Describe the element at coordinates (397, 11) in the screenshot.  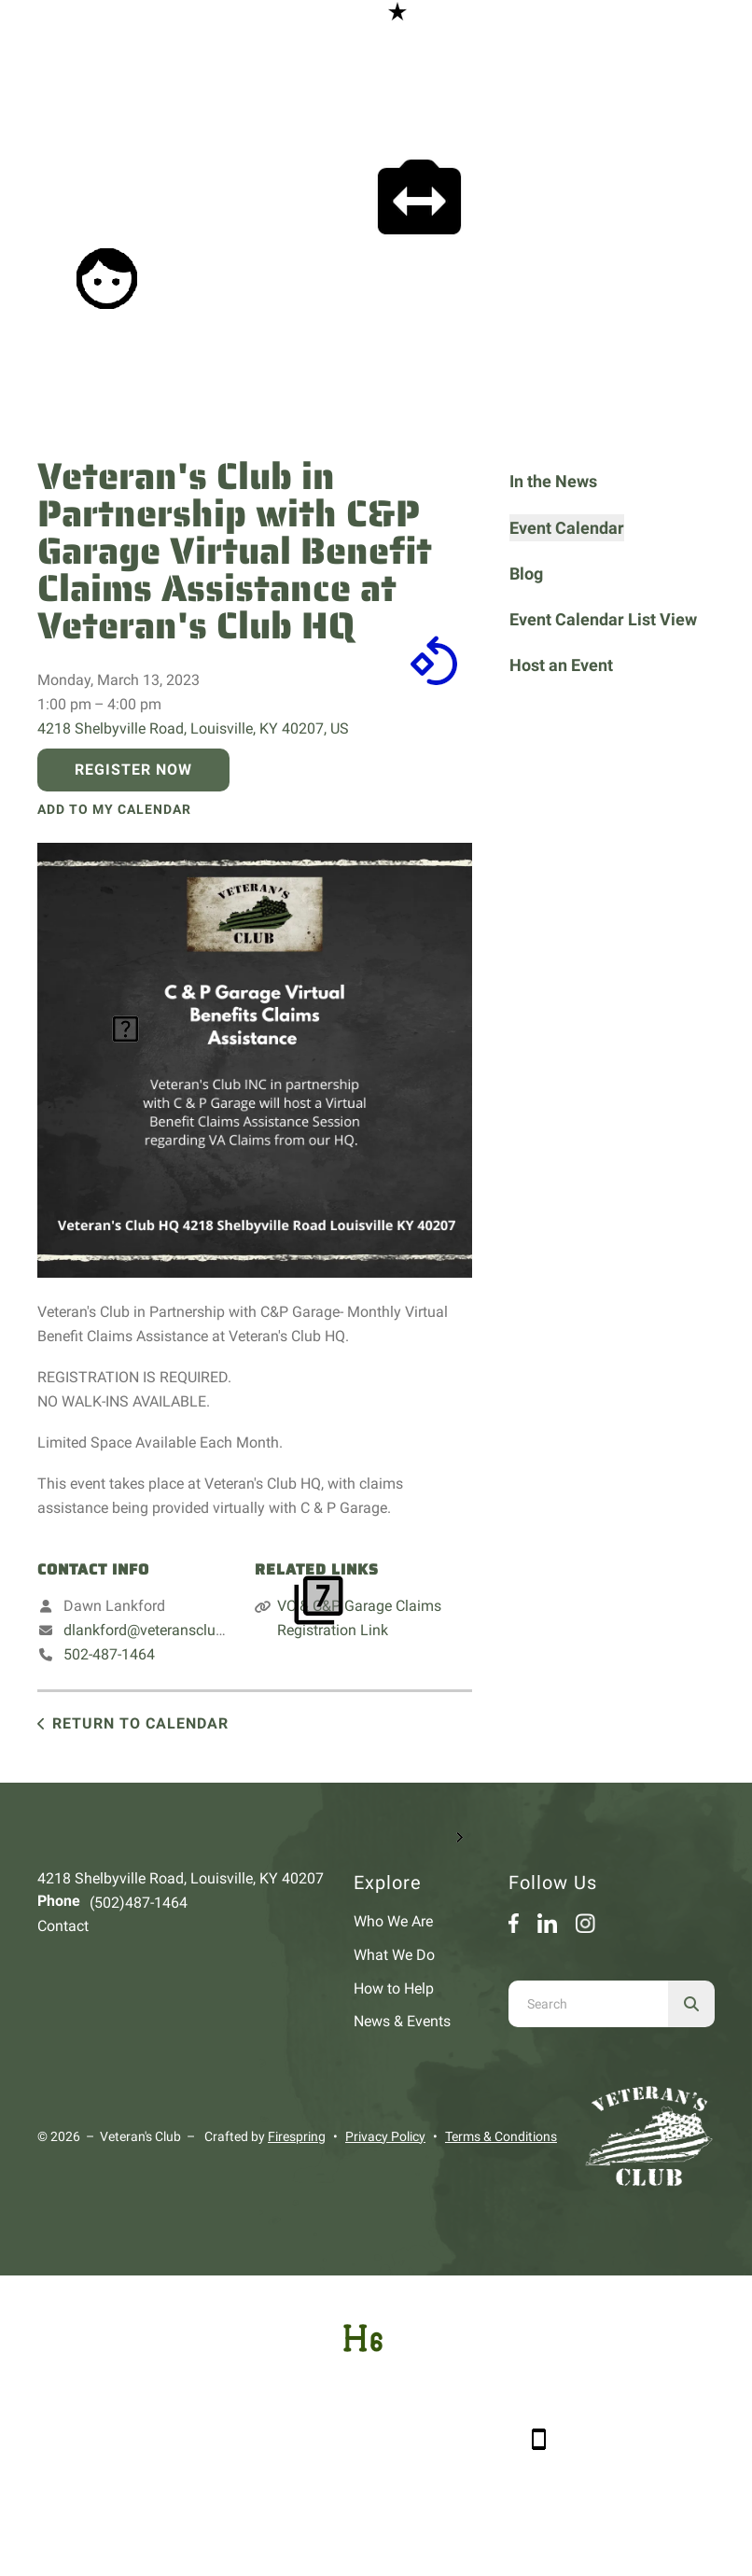
I see `rate or review an item` at that location.